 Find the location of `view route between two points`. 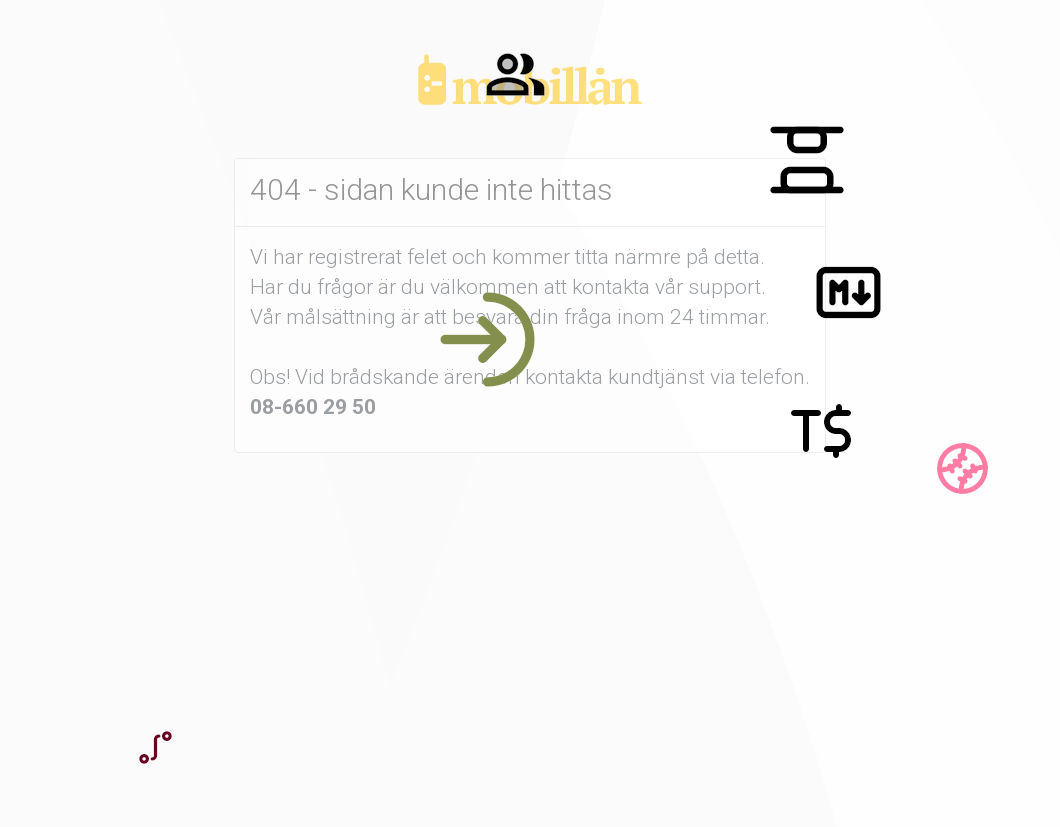

view route between two points is located at coordinates (155, 747).